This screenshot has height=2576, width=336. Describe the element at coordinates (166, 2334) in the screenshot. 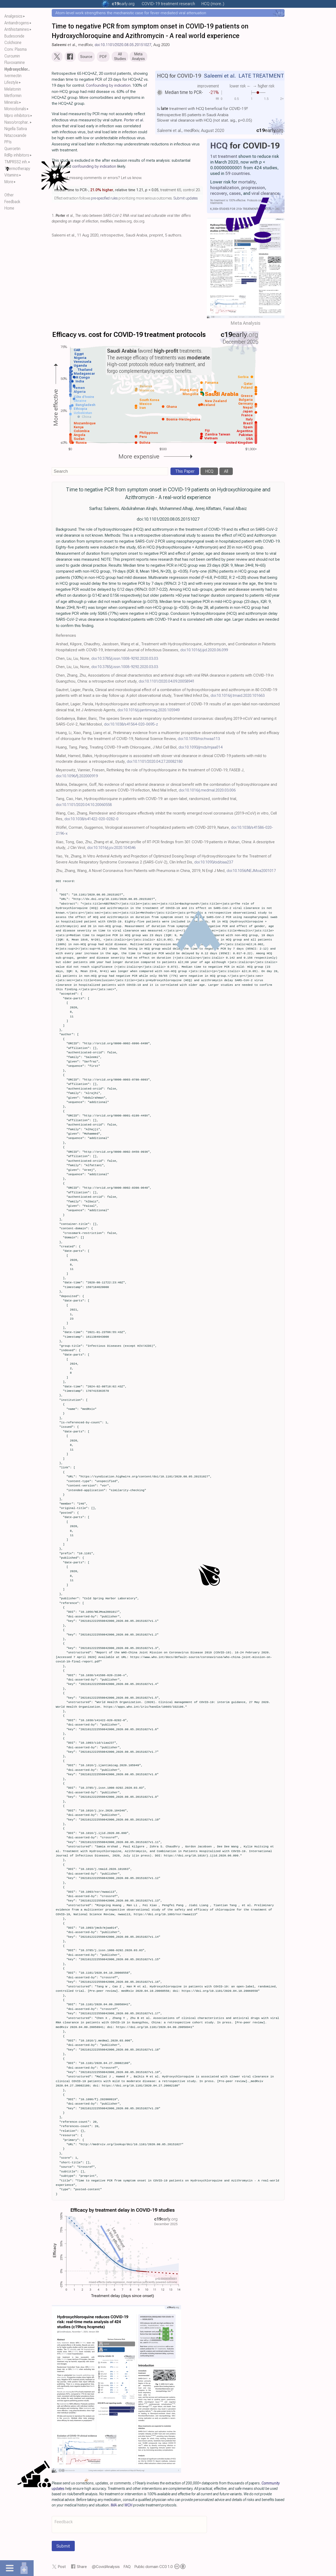

I see `access guitar tuning settings` at that location.